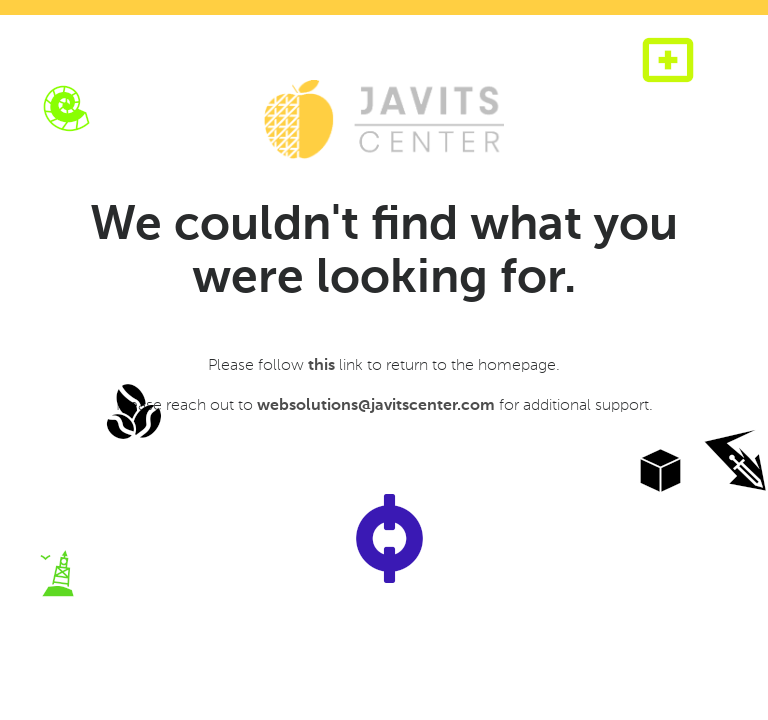  What do you see at coordinates (389, 538) in the screenshot?
I see `select laser gun weapon in game` at bounding box center [389, 538].